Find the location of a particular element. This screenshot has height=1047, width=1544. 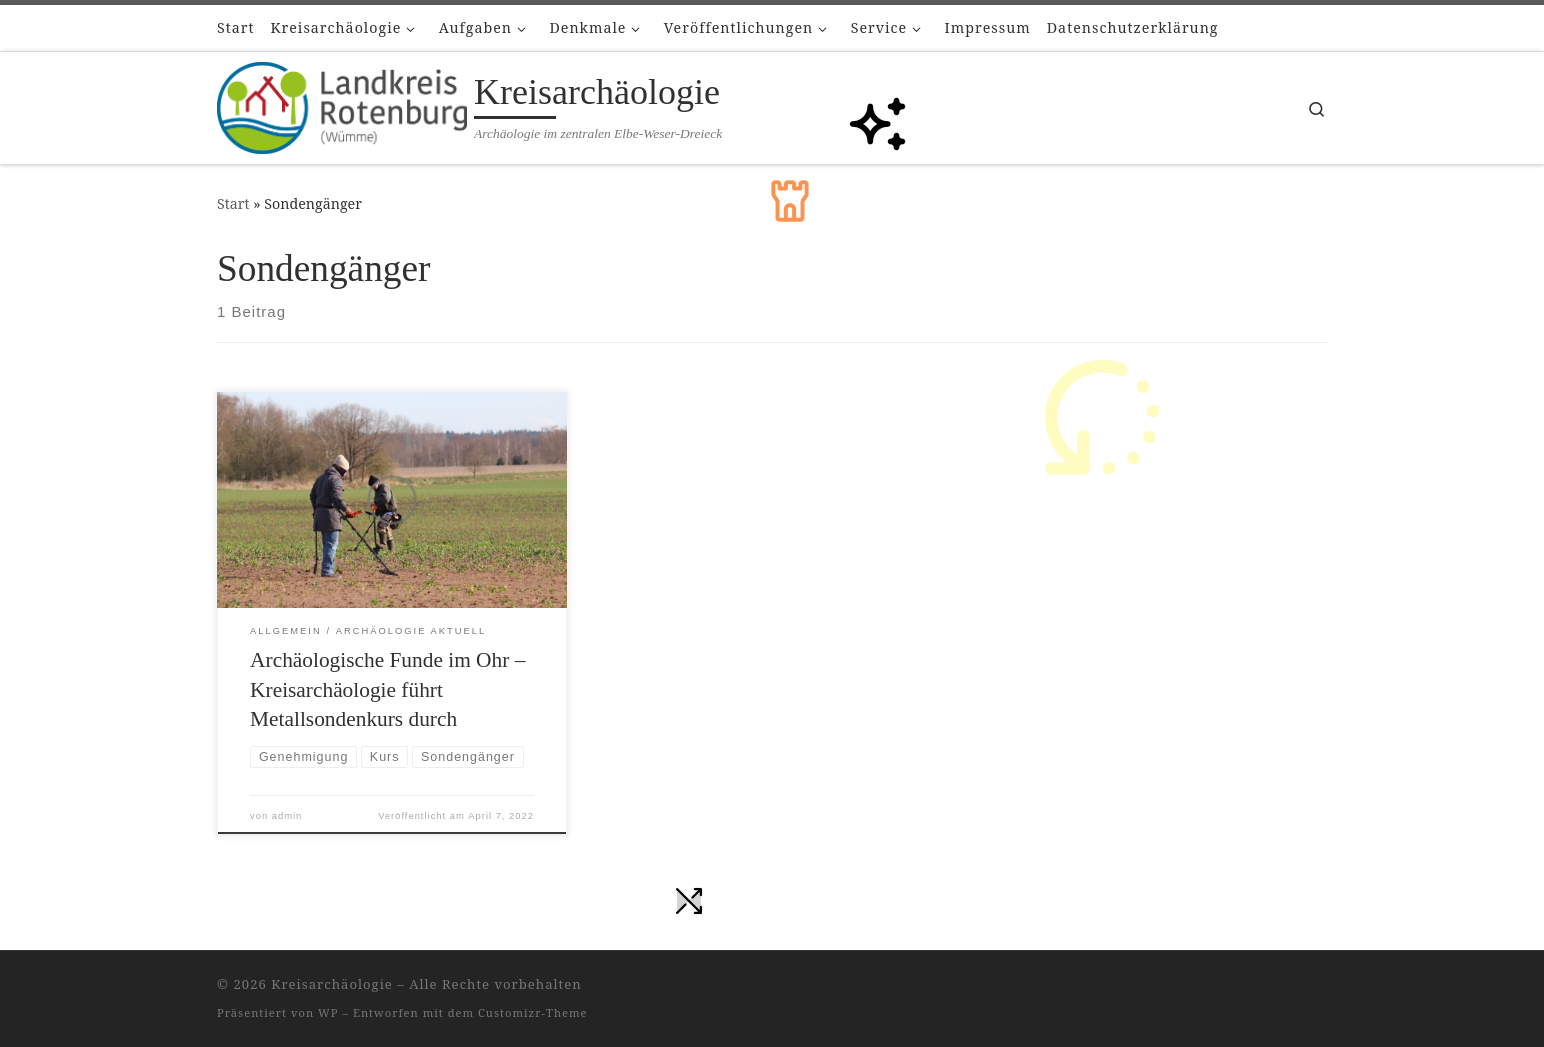

access castle or fortress-themed game is located at coordinates (790, 201).